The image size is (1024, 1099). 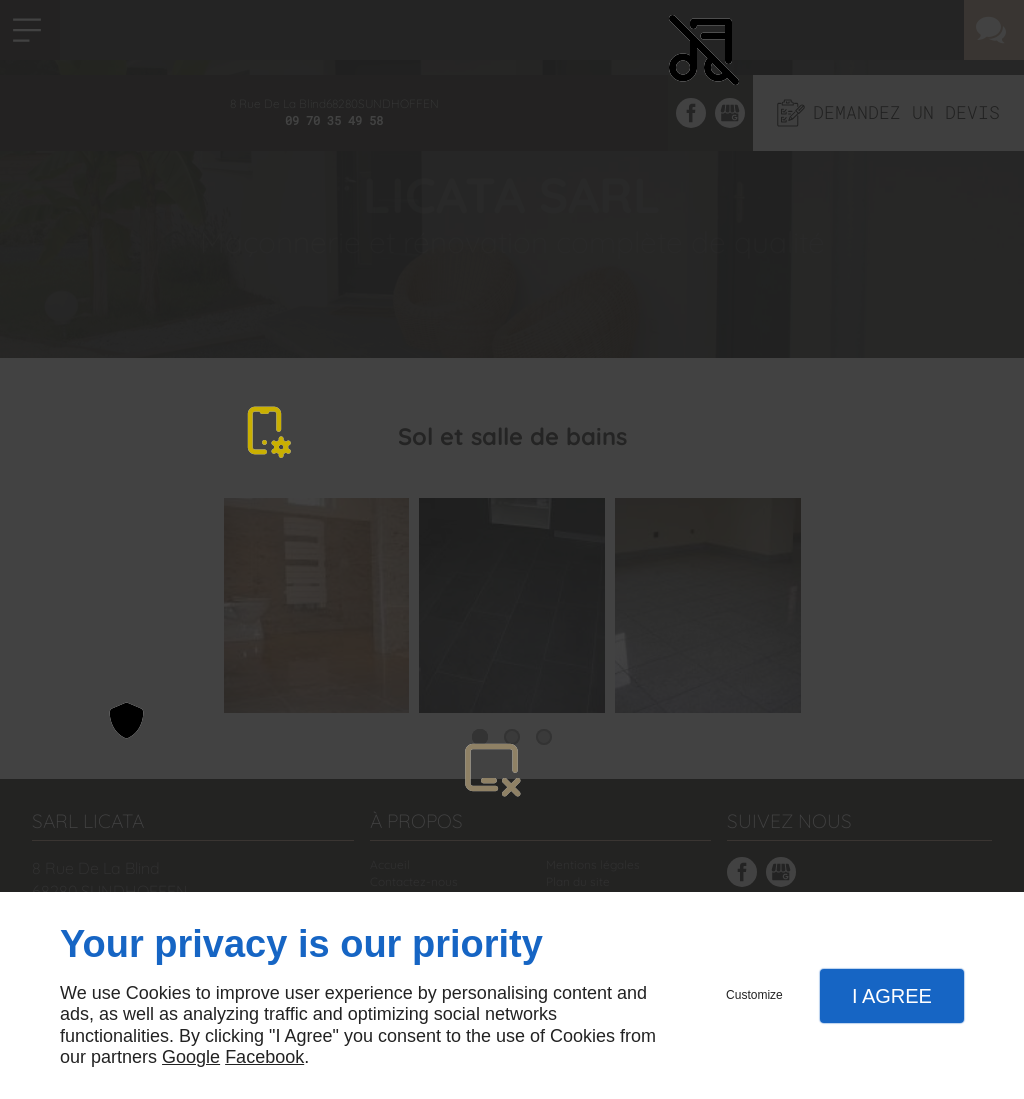 What do you see at coordinates (126, 720) in the screenshot?
I see `indicates security or protection status` at bounding box center [126, 720].